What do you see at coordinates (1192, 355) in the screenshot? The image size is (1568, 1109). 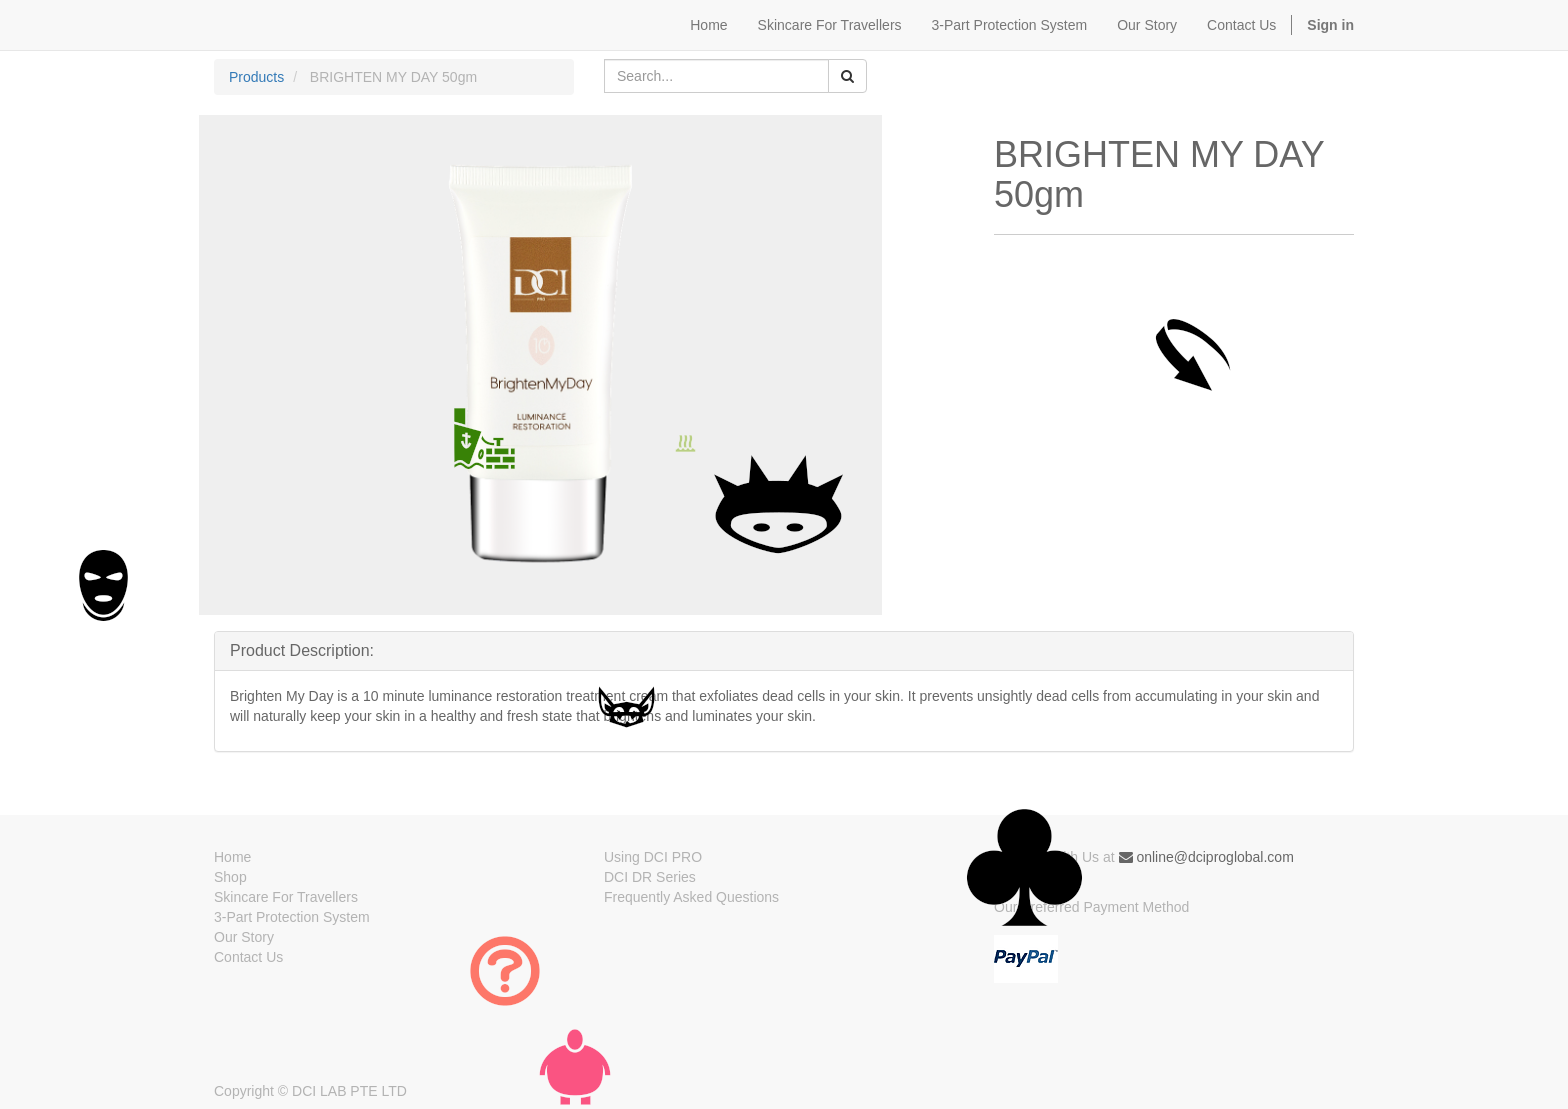 I see `rapidshare file hosting service logo` at bounding box center [1192, 355].